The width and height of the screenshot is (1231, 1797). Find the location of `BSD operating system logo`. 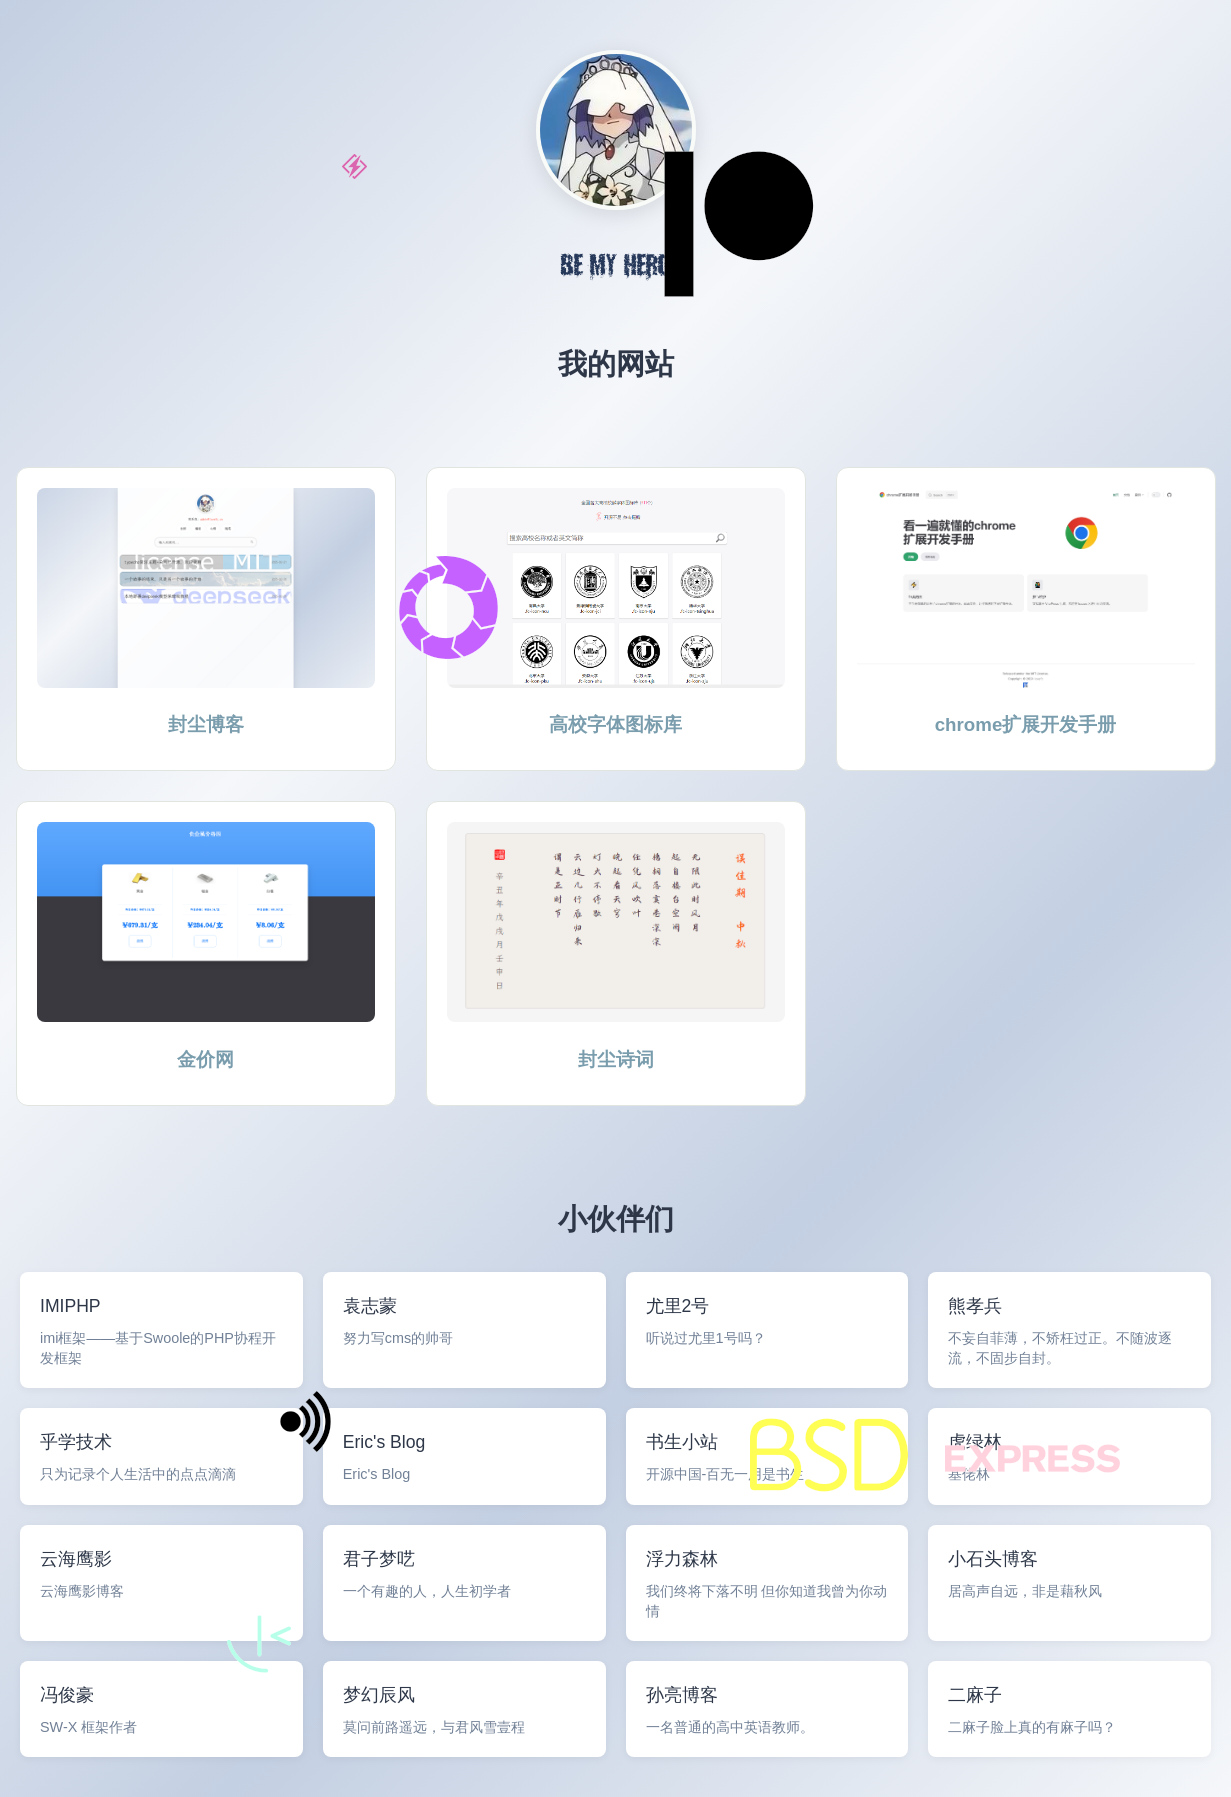

BSD operating system logo is located at coordinates (829, 1455).